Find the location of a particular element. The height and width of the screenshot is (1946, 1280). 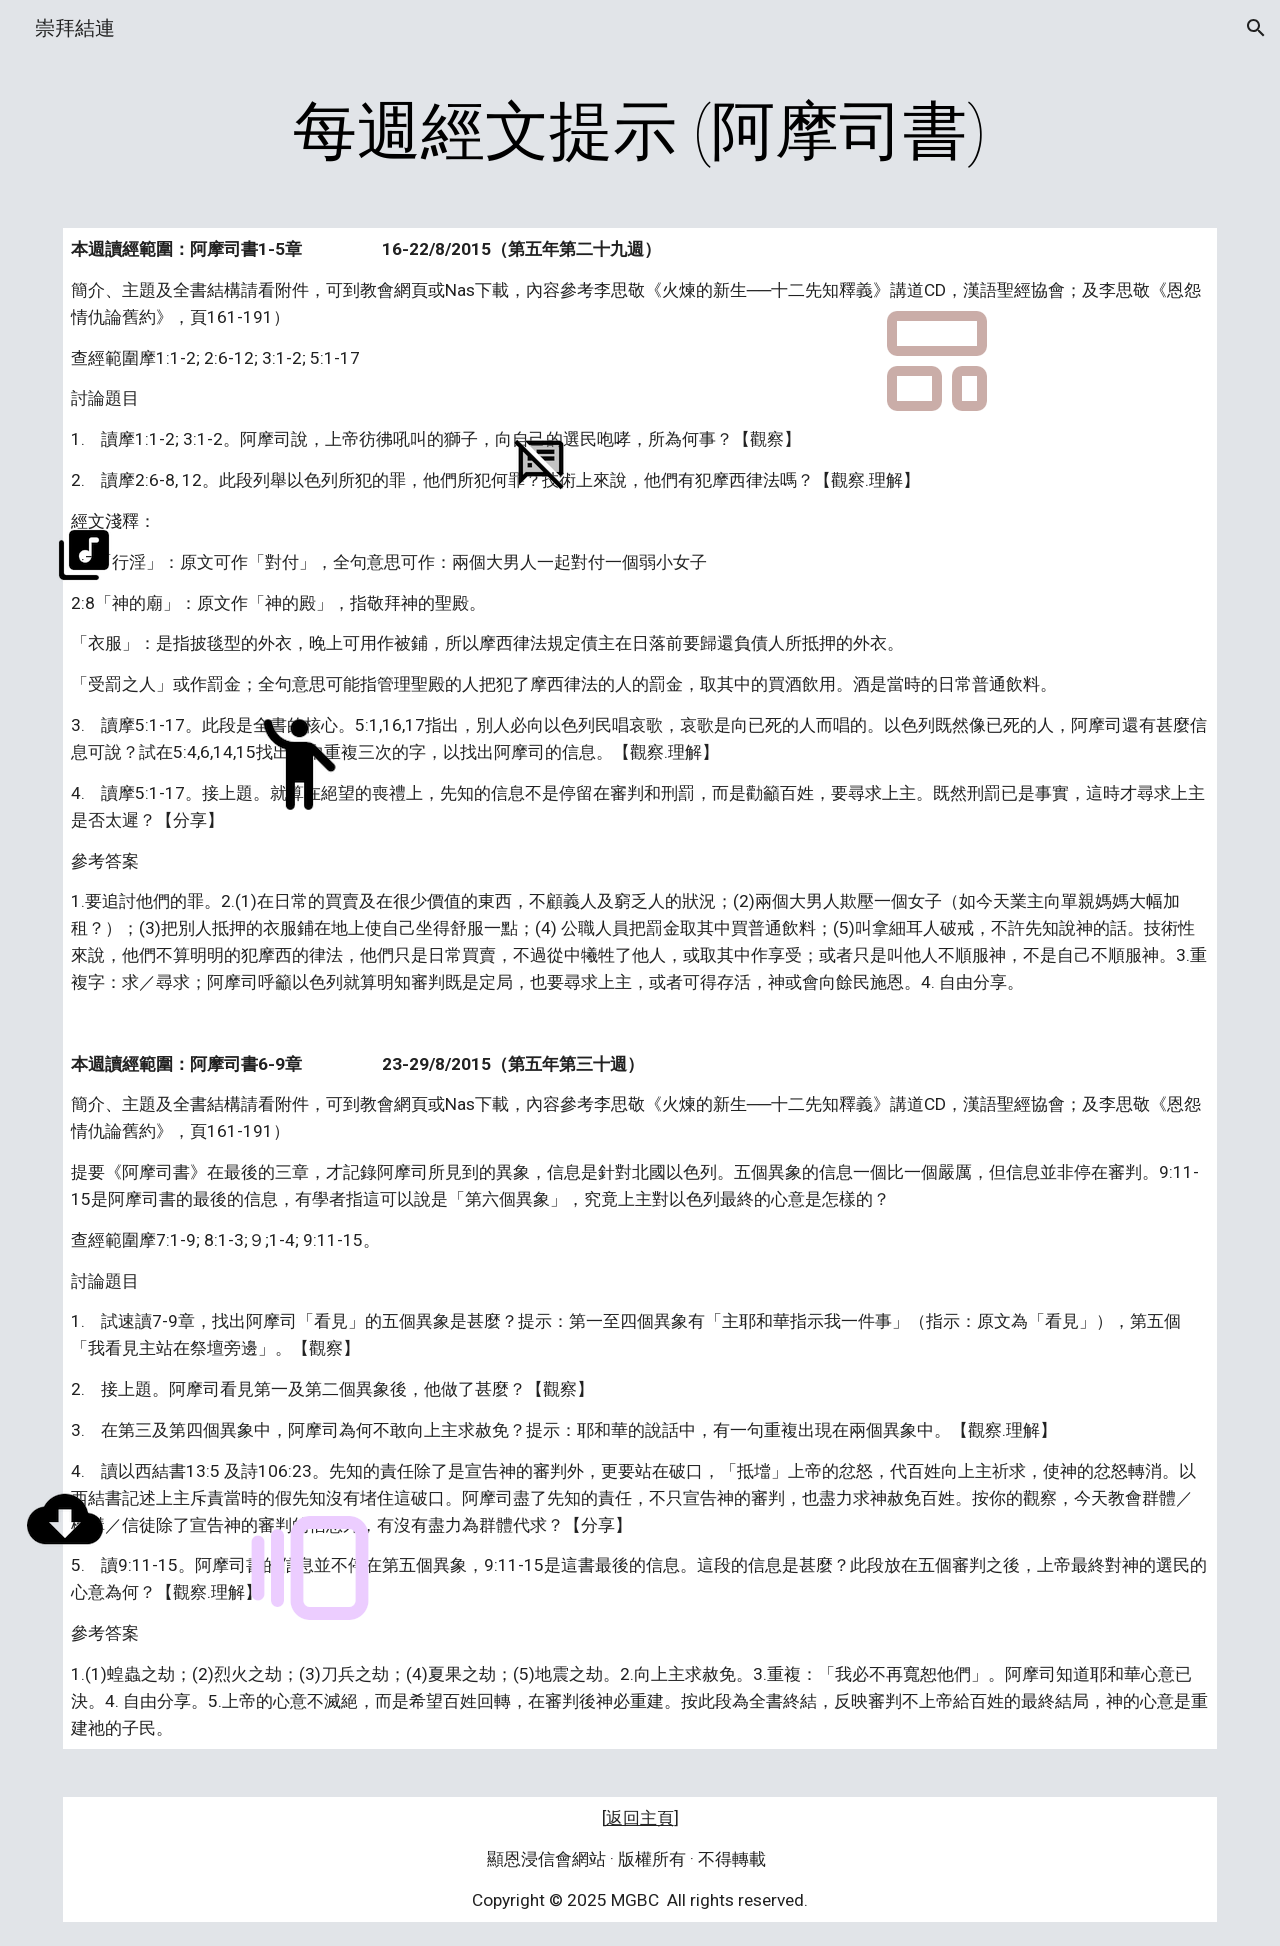

access your music library is located at coordinates (84, 555).